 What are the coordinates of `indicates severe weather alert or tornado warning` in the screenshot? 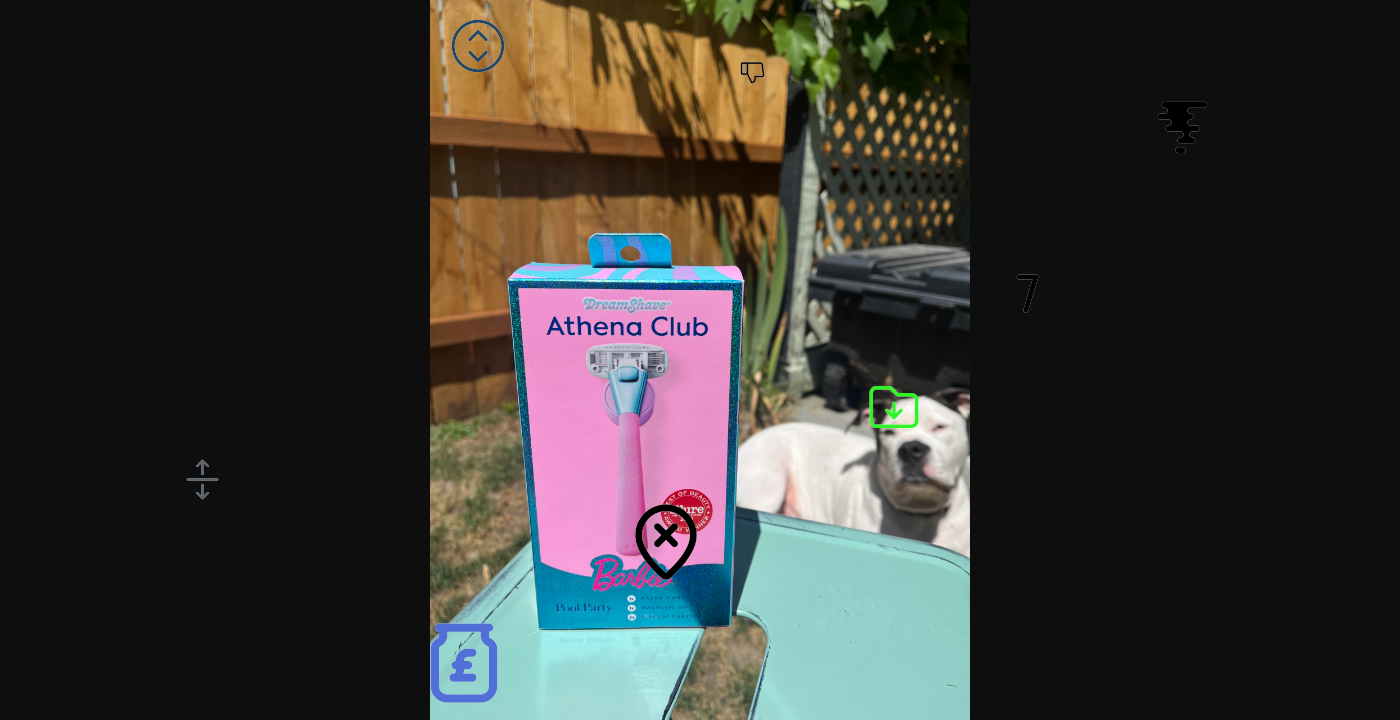 It's located at (1181, 125).